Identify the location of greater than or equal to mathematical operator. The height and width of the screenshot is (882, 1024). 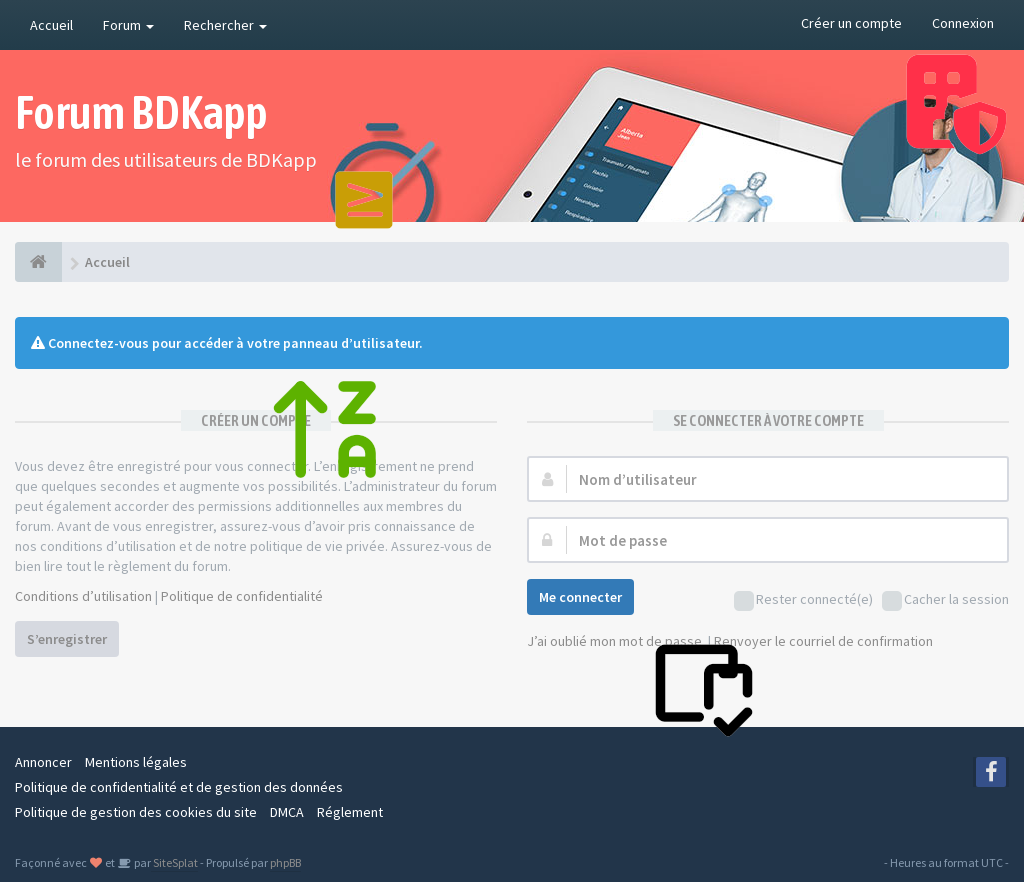
(364, 200).